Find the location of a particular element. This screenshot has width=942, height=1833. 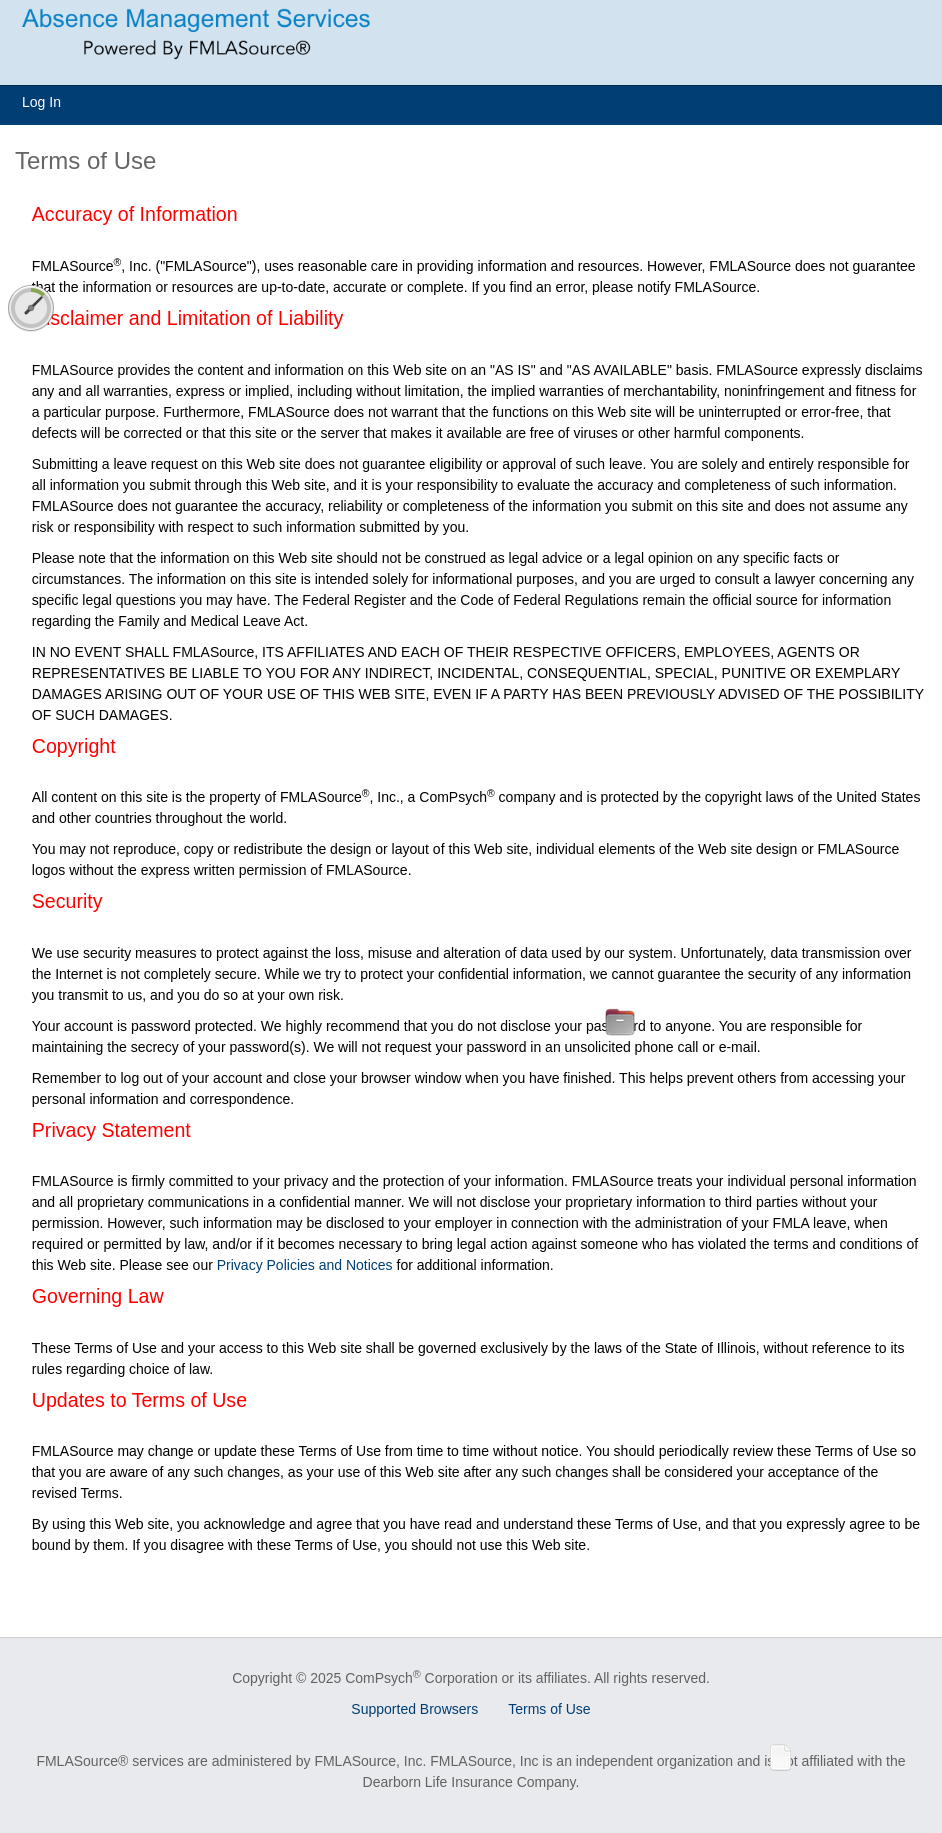

preview a text file before opening is located at coordinates (780, 1757).